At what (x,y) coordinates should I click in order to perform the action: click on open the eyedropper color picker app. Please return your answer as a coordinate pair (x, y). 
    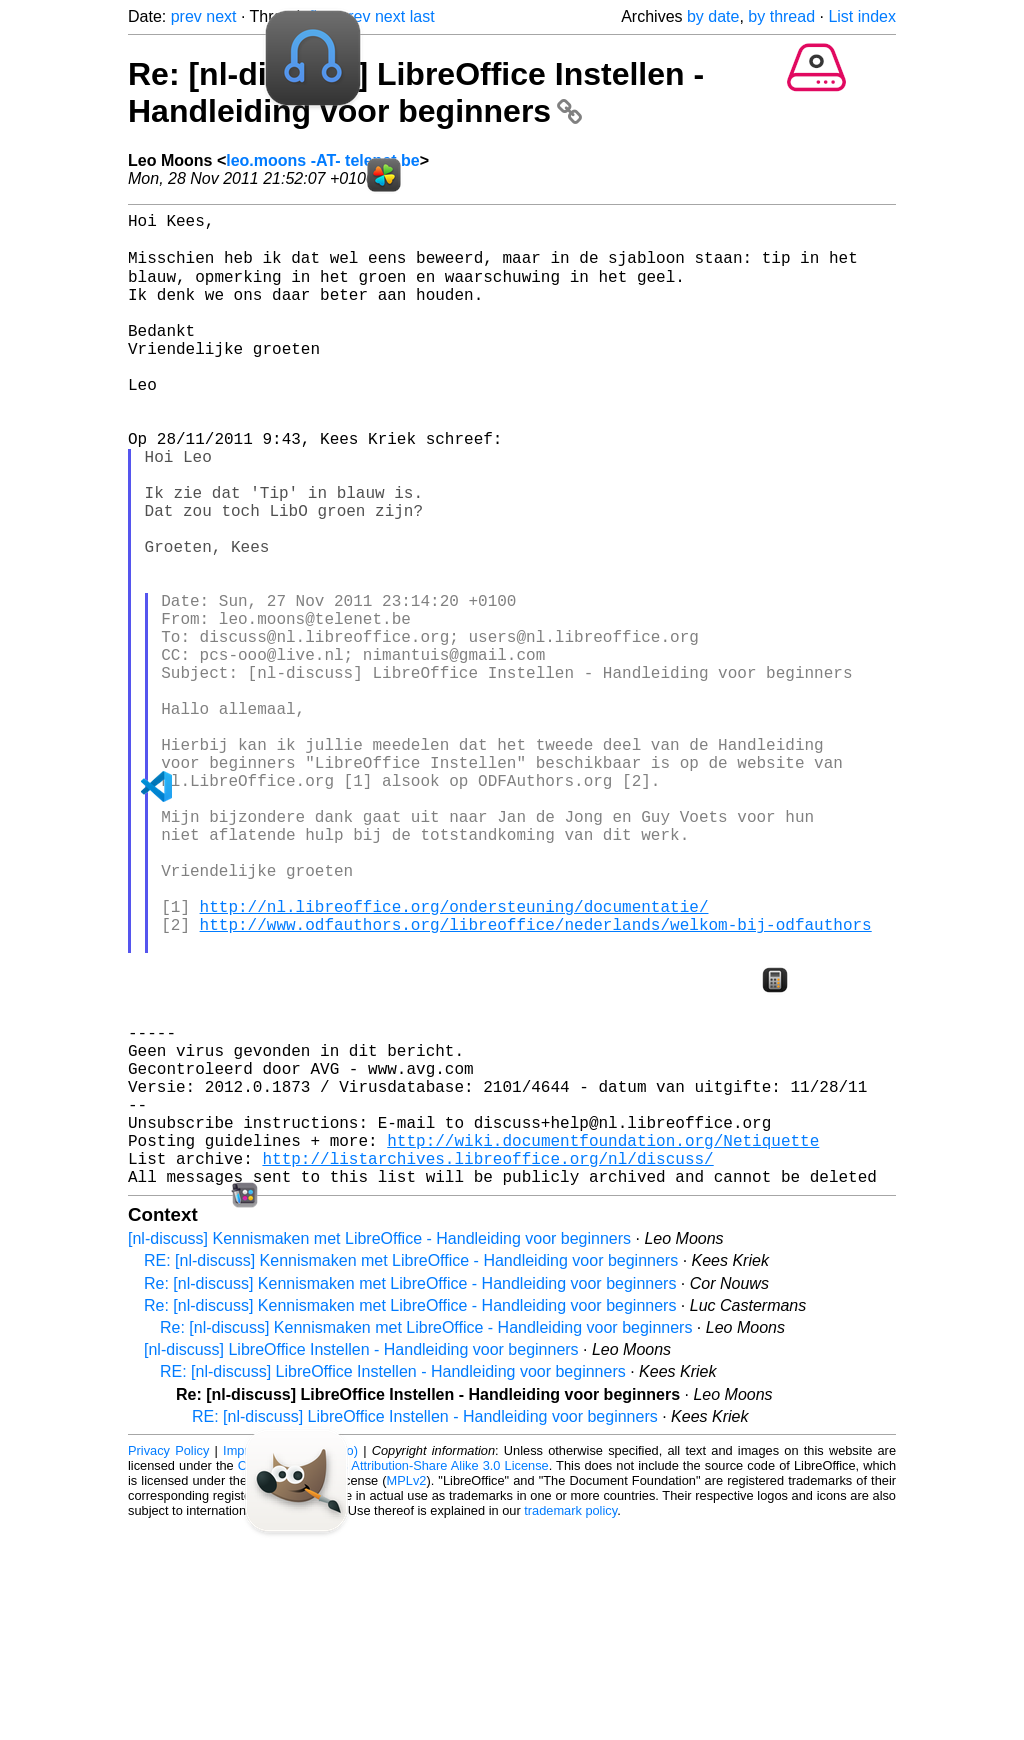
    Looking at the image, I should click on (245, 1195).